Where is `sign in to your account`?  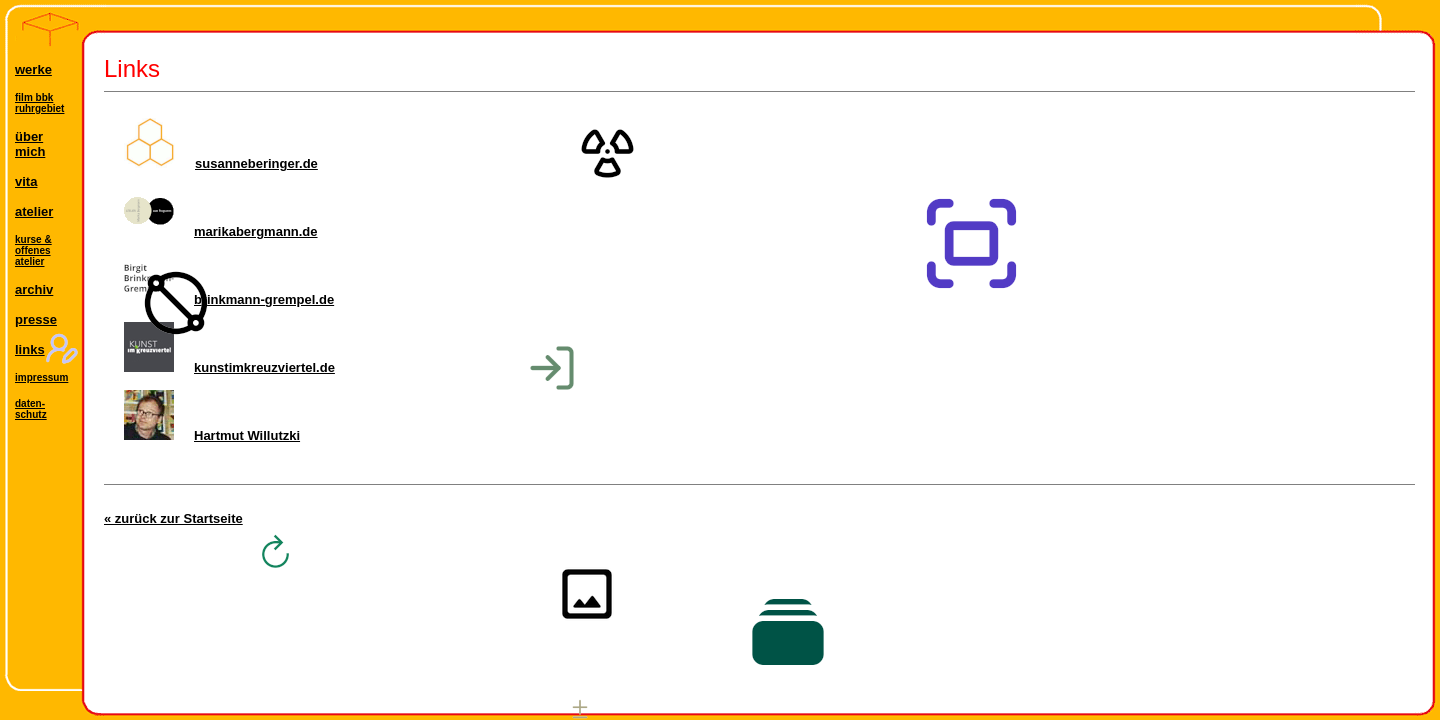 sign in to your account is located at coordinates (552, 368).